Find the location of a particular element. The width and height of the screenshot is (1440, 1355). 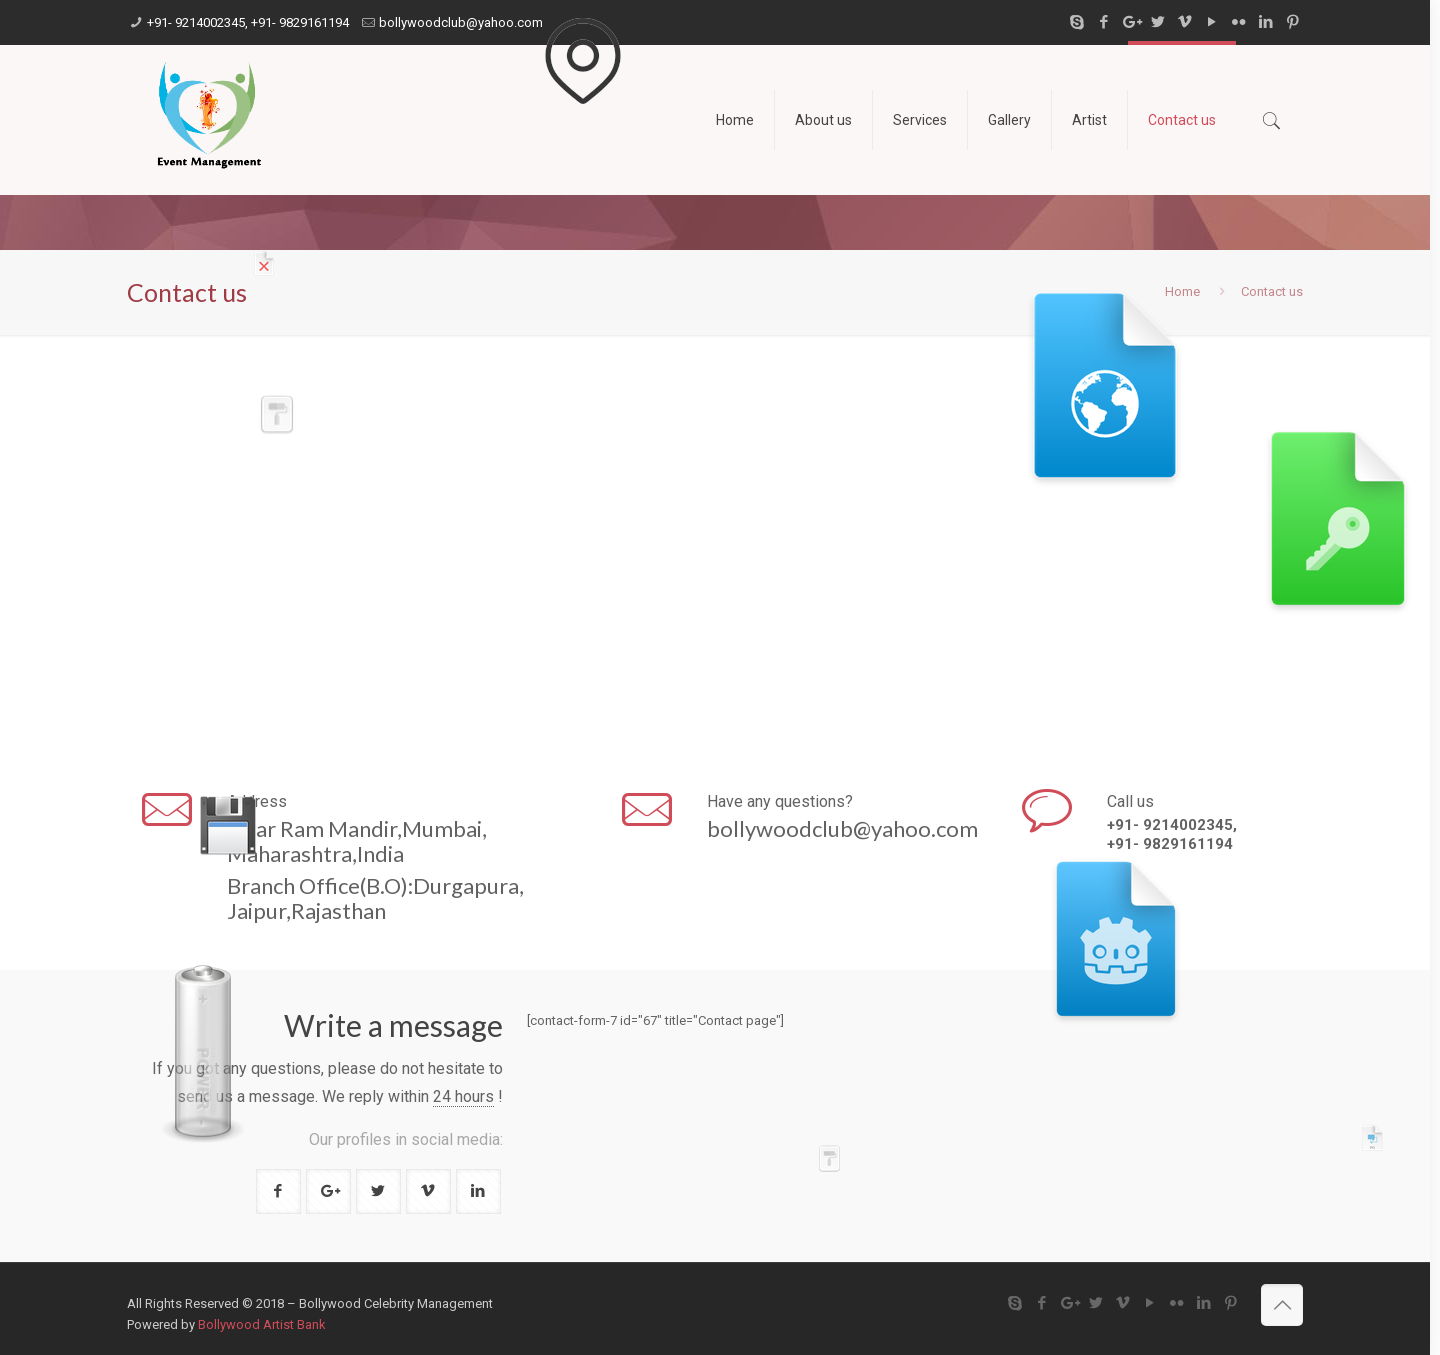

a GDScript file associated with the Godot game engine is located at coordinates (1116, 942).